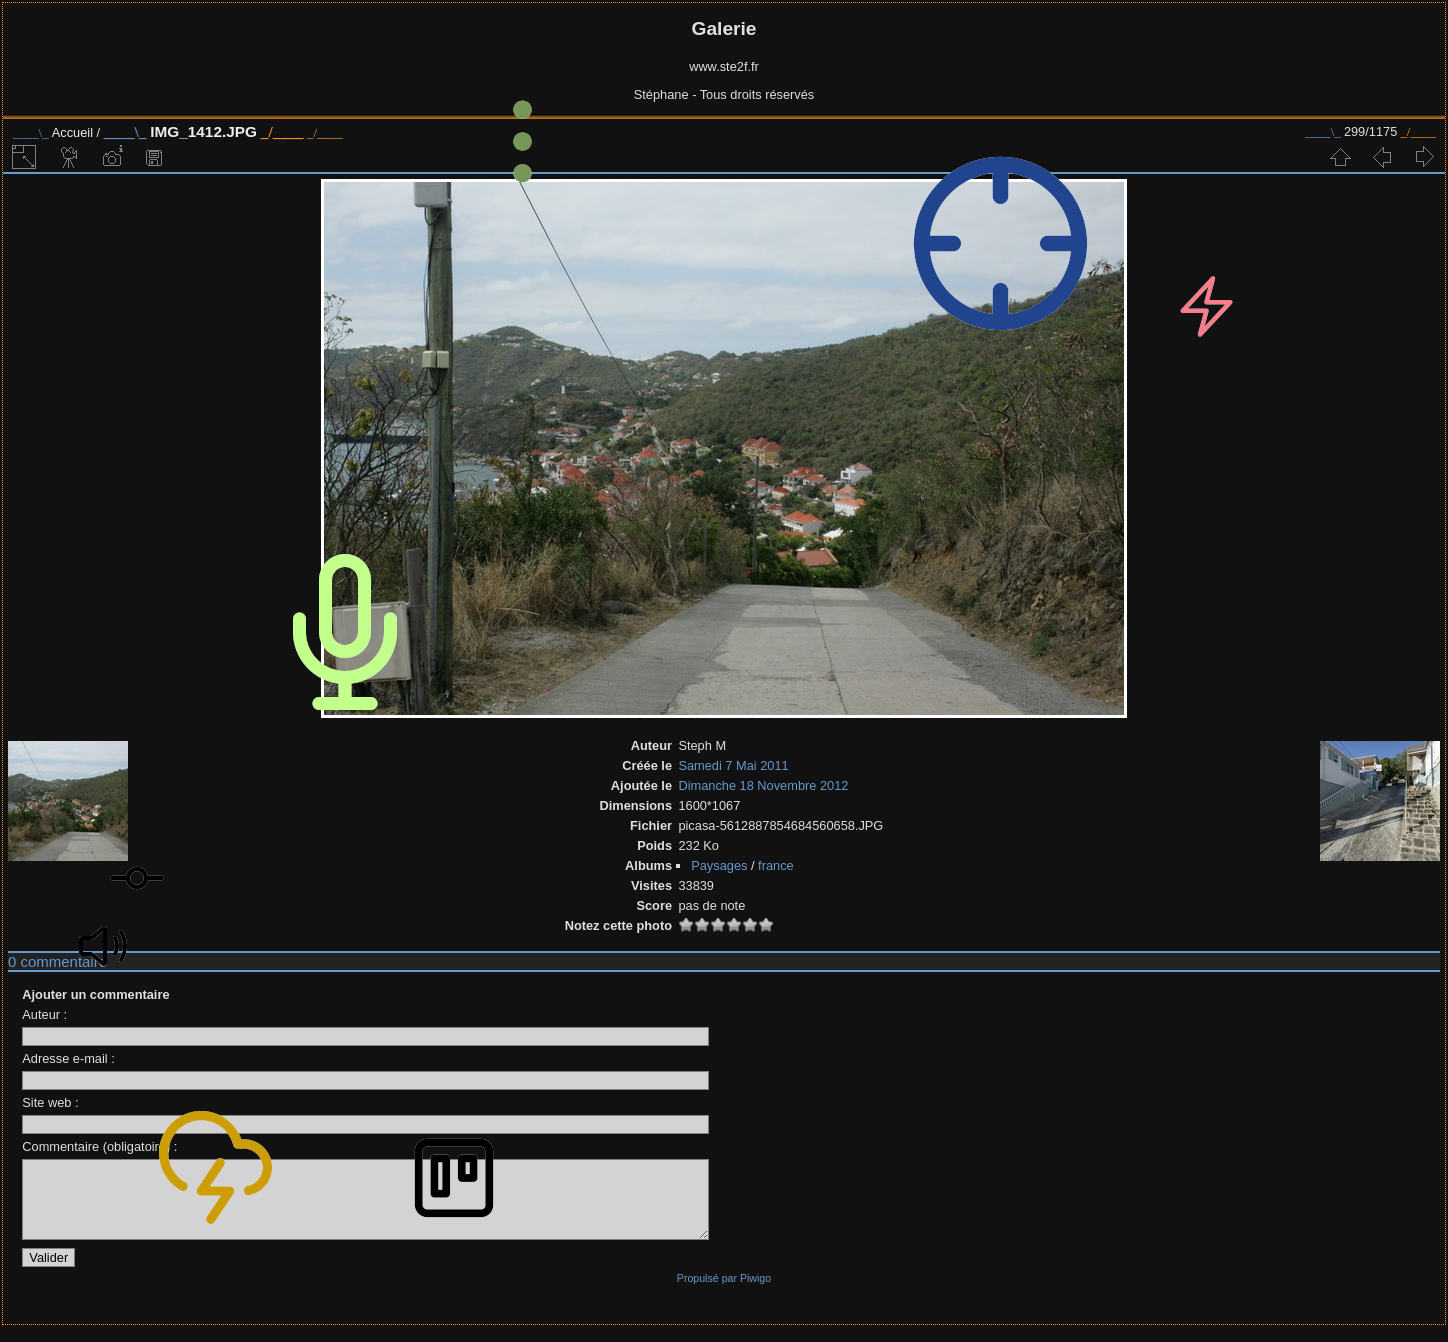  Describe the element at coordinates (137, 878) in the screenshot. I see `view commit details in version control` at that location.